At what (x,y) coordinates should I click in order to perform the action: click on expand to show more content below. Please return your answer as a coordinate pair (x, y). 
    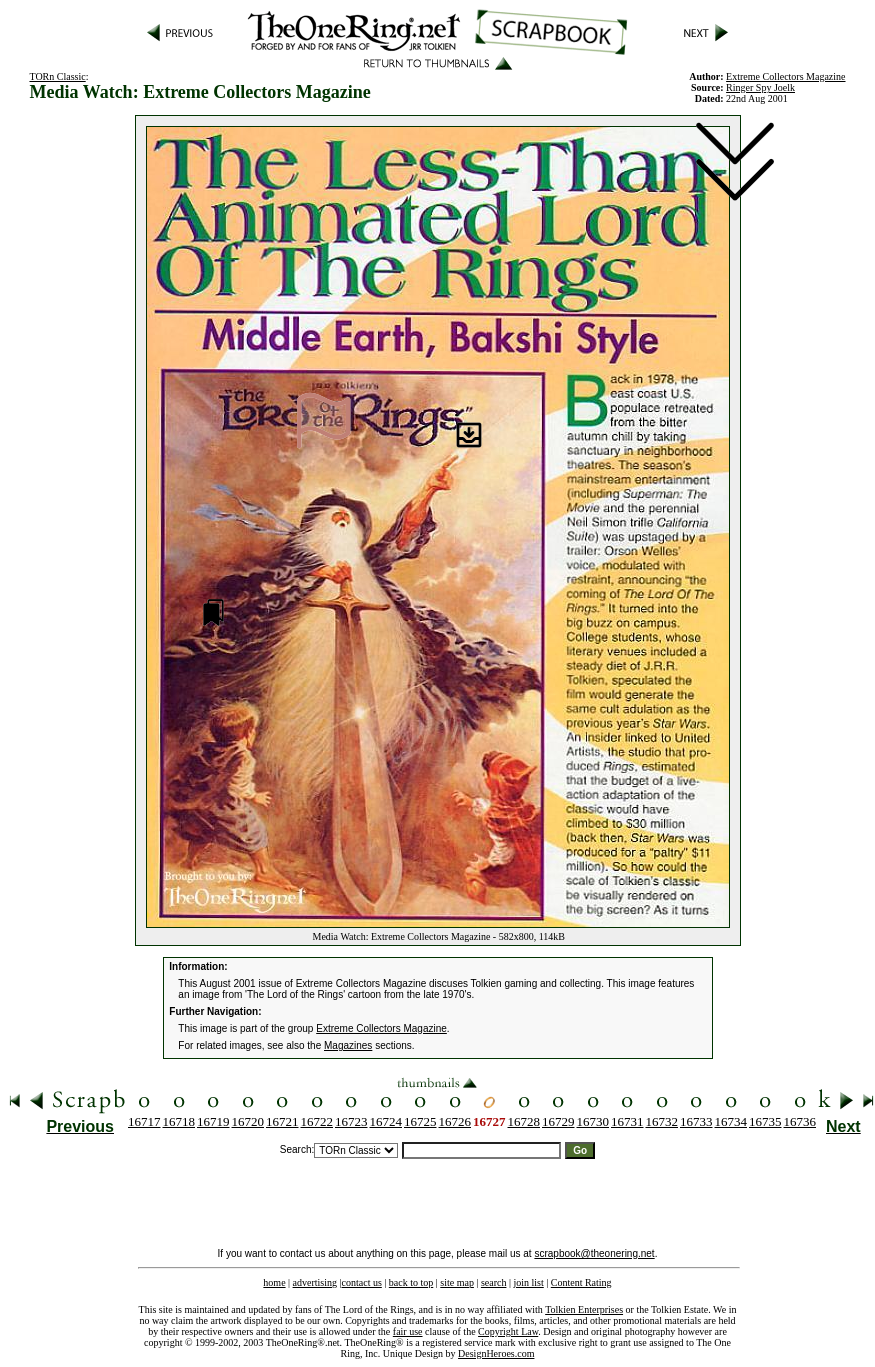
    Looking at the image, I should click on (735, 158).